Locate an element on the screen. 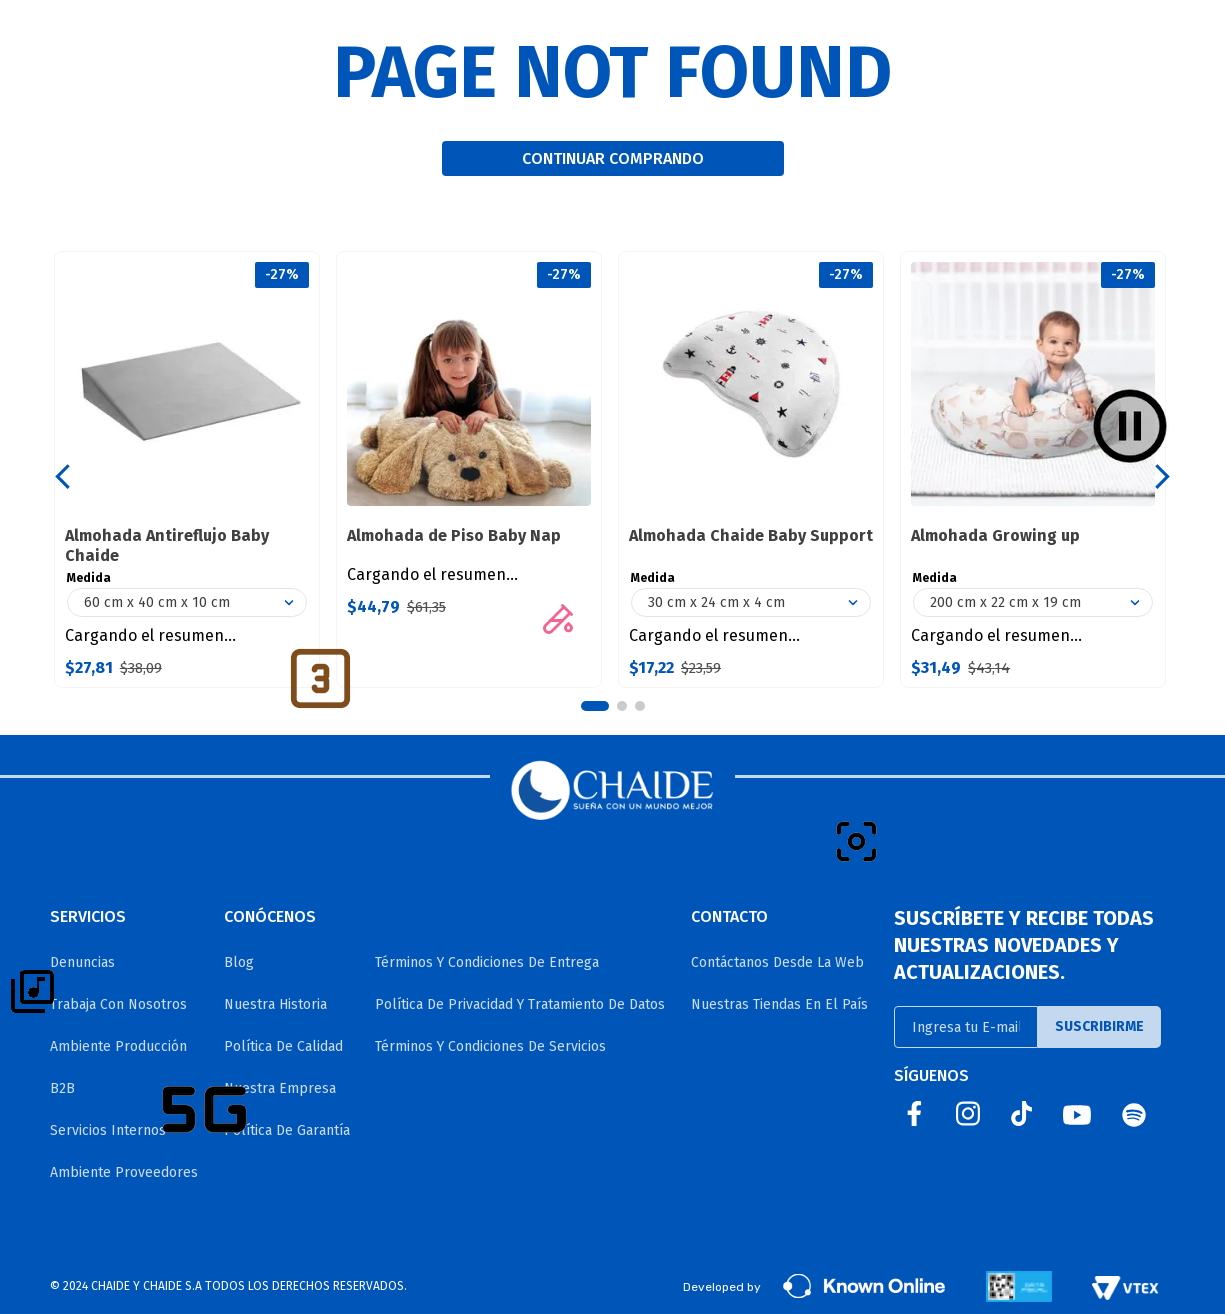 The image size is (1225, 1314). run a test or experiment is located at coordinates (558, 619).